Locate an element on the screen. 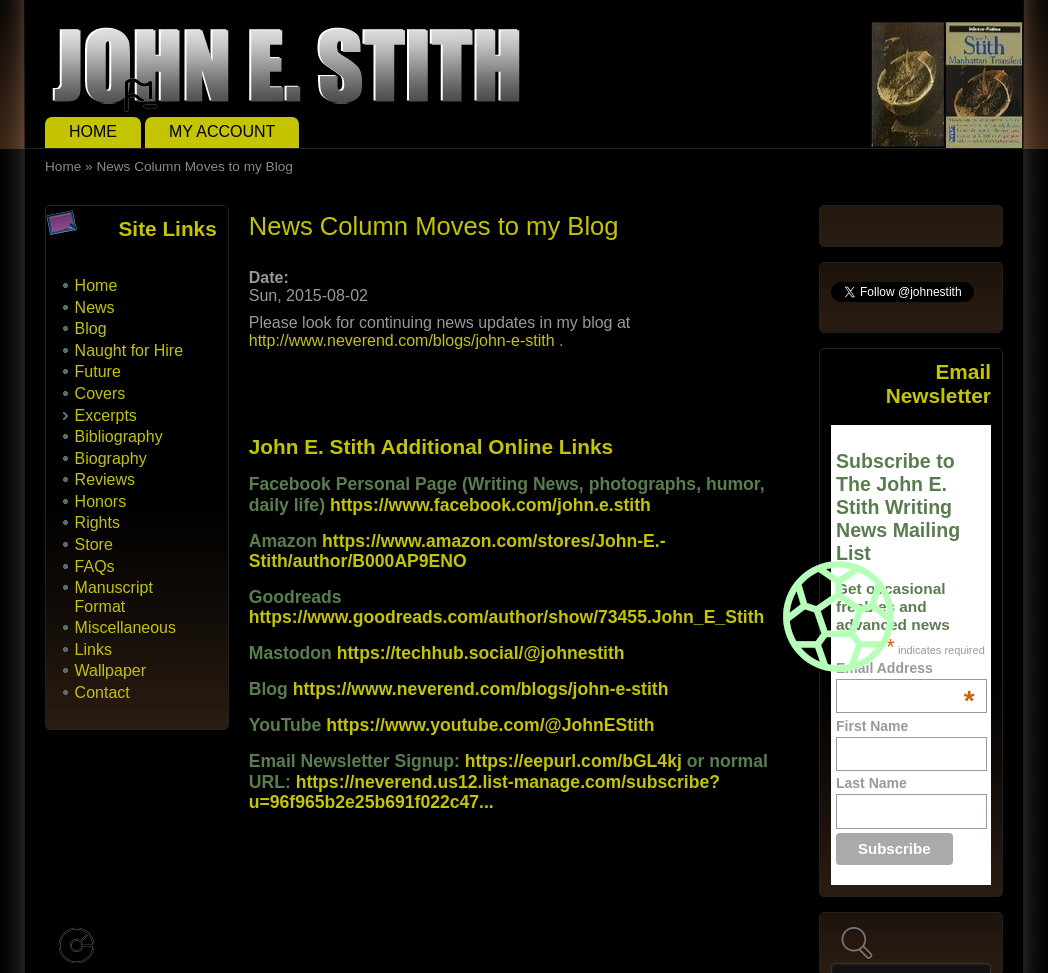  remove a flag or marker is located at coordinates (138, 94).